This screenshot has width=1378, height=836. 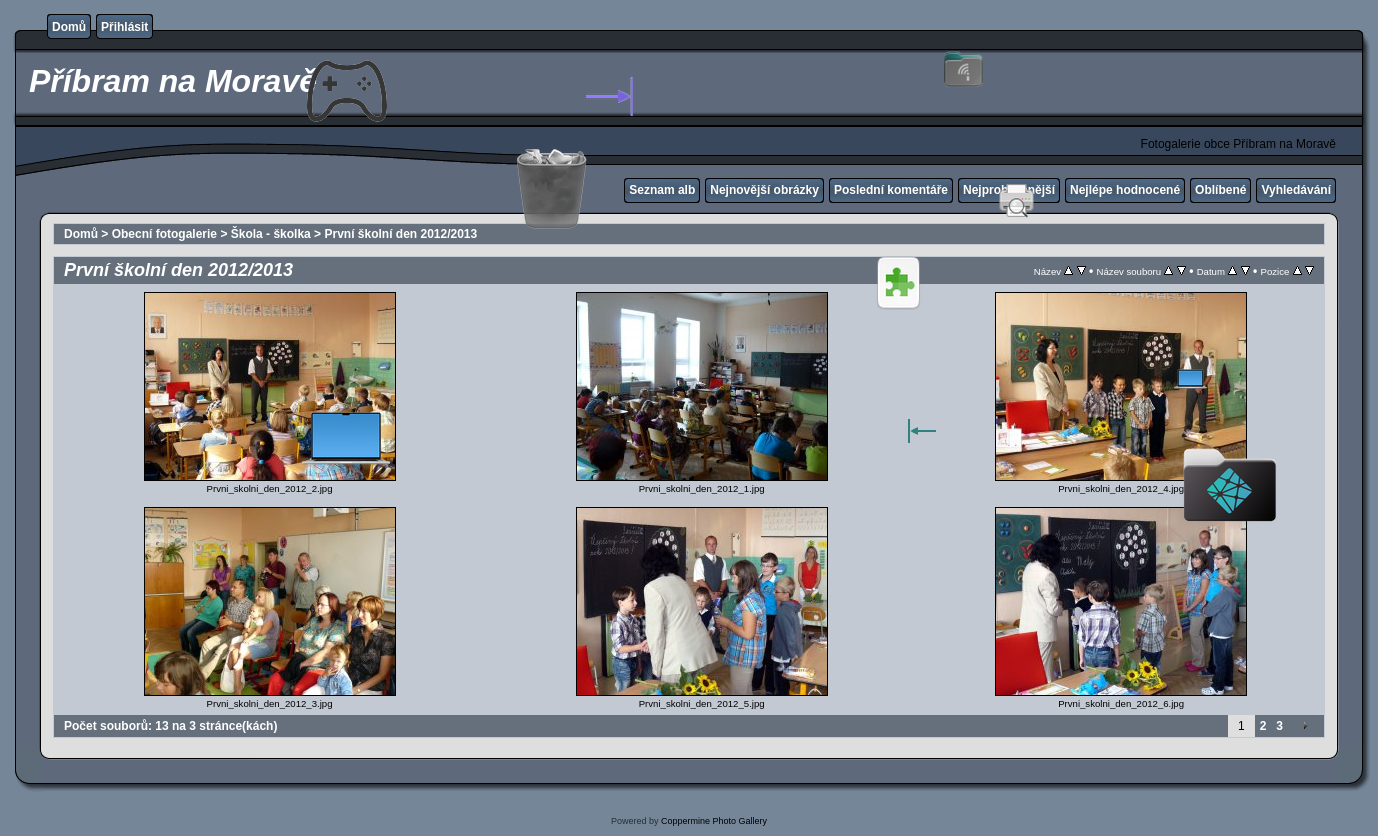 What do you see at coordinates (922, 431) in the screenshot?
I see `go to the first item in a list or sequence` at bounding box center [922, 431].